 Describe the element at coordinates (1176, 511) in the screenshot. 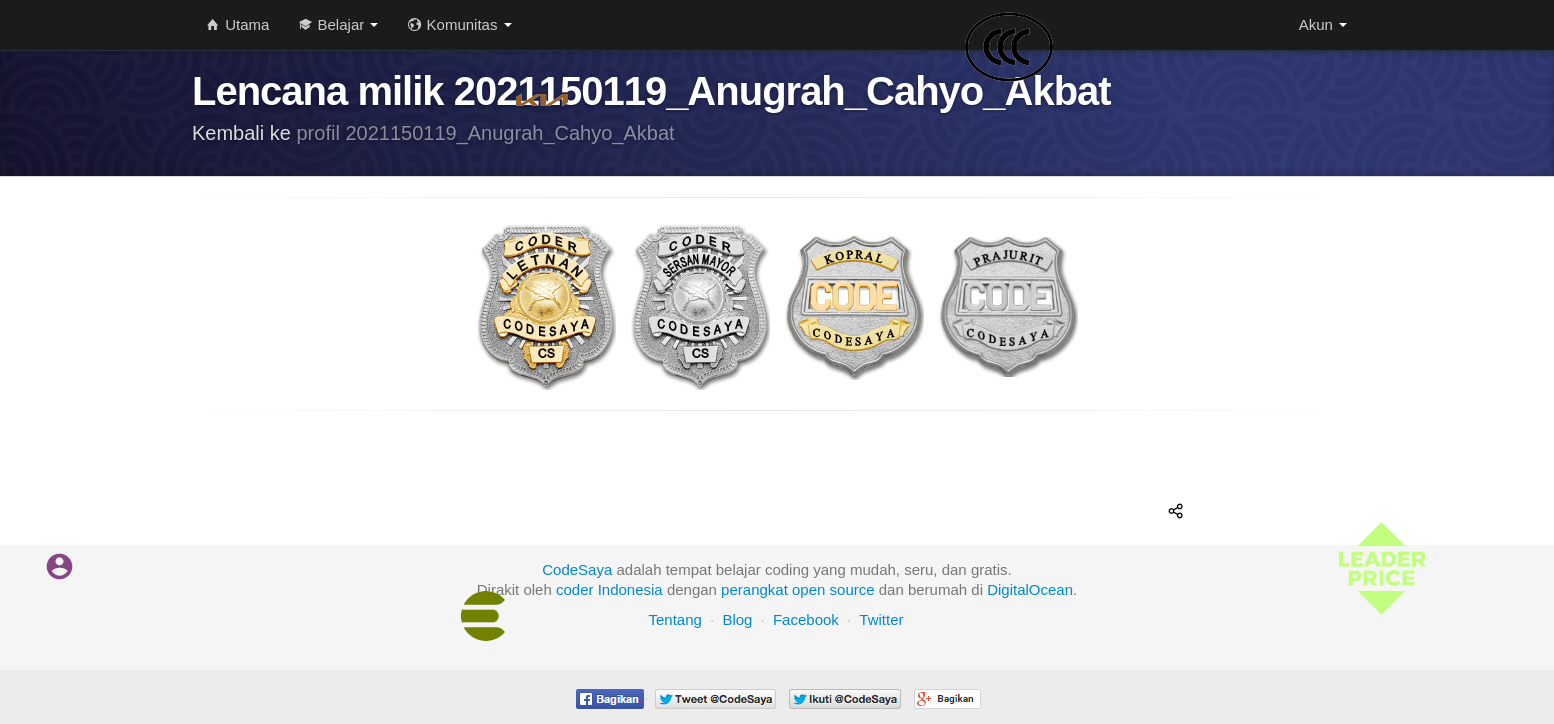

I see `share this content` at that location.